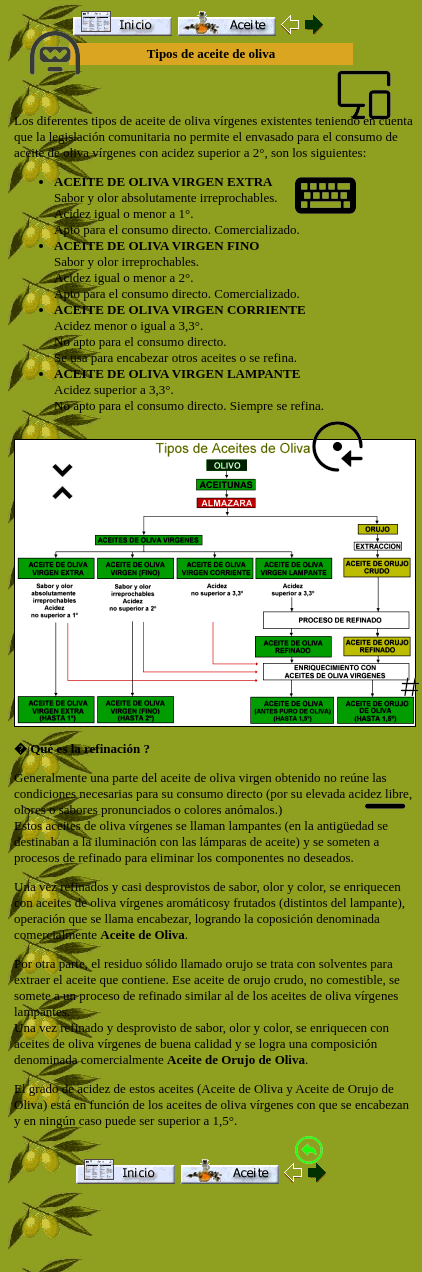 Image resolution: width=422 pixels, height=1272 pixels. Describe the element at coordinates (325, 195) in the screenshot. I see `open the on-screen keyboard` at that location.